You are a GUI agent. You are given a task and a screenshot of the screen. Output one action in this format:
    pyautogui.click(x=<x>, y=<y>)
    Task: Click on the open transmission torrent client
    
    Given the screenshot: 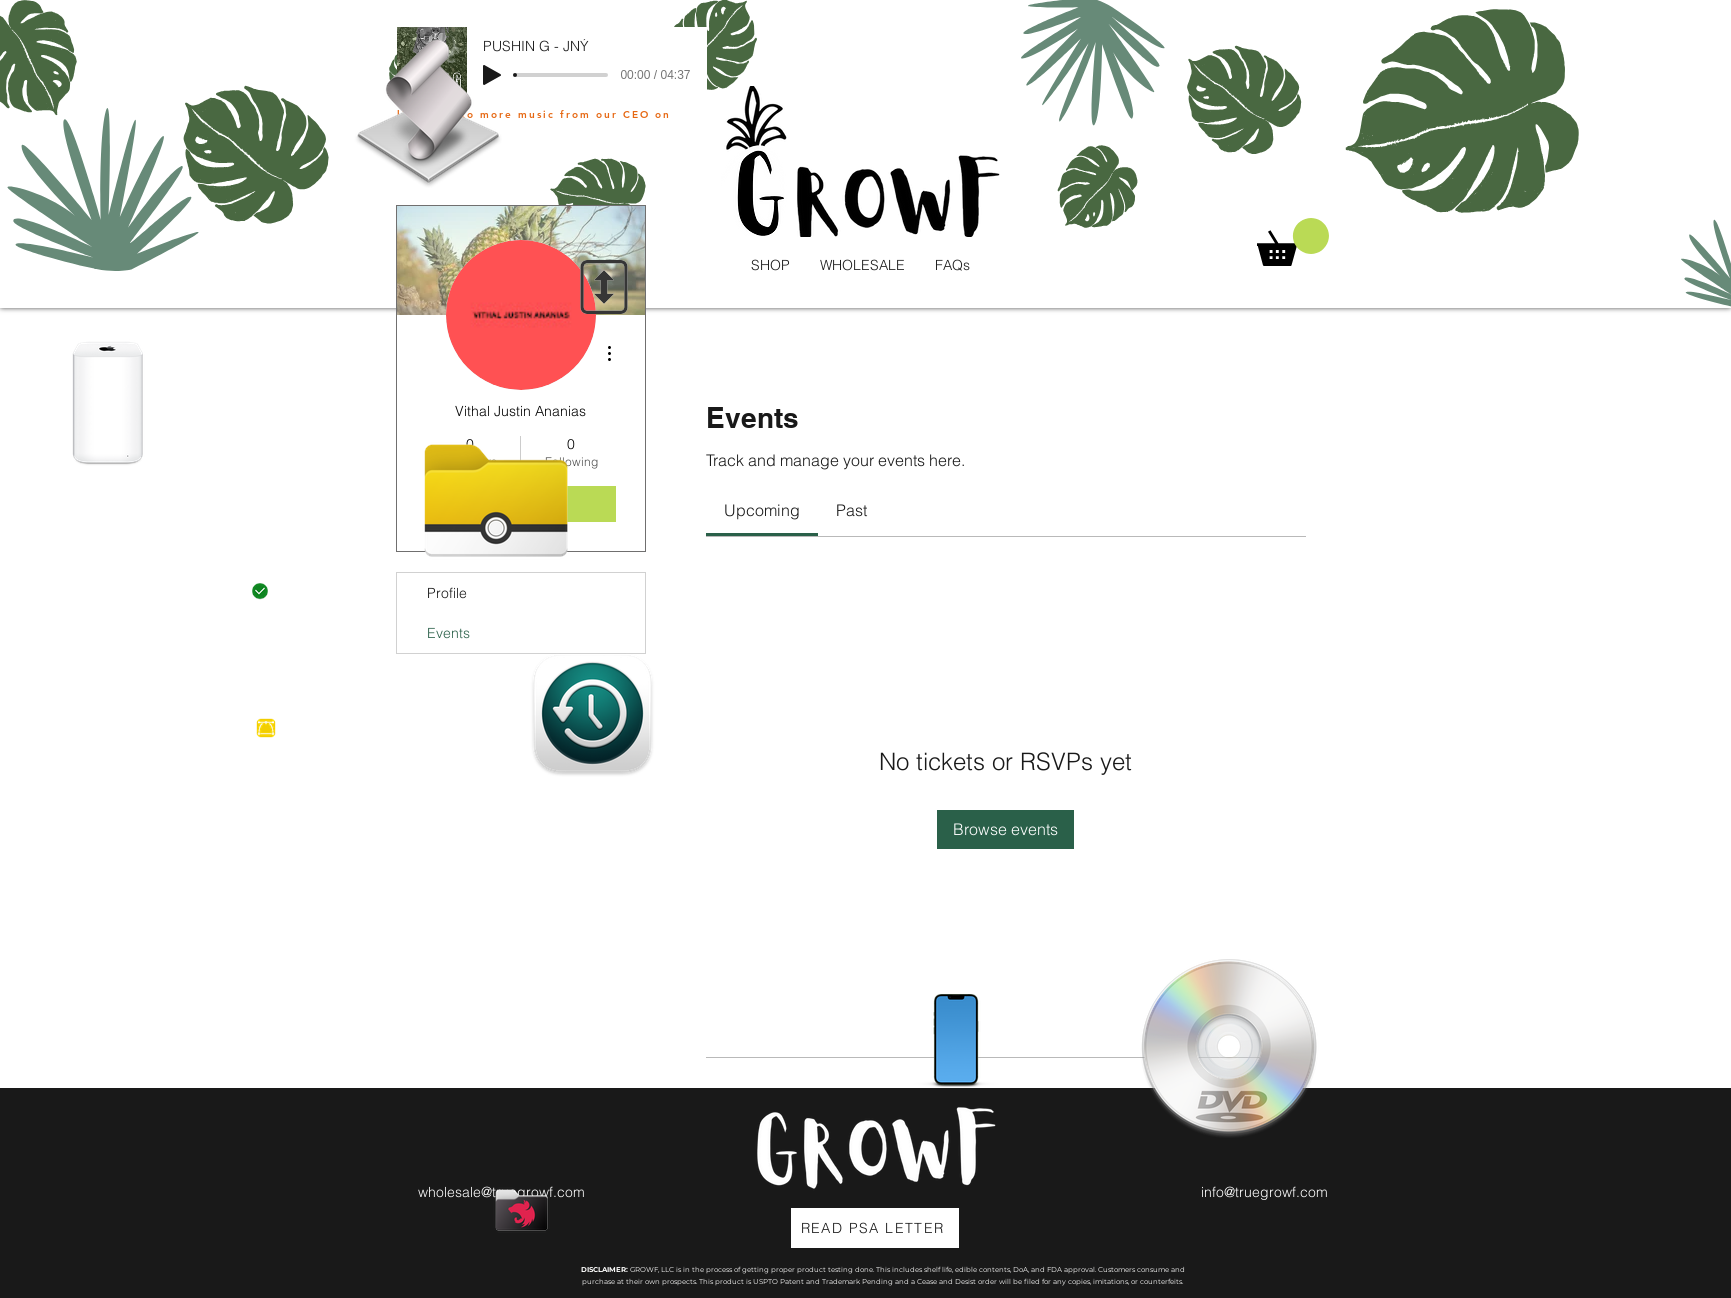 What is the action you would take?
    pyautogui.click(x=604, y=287)
    